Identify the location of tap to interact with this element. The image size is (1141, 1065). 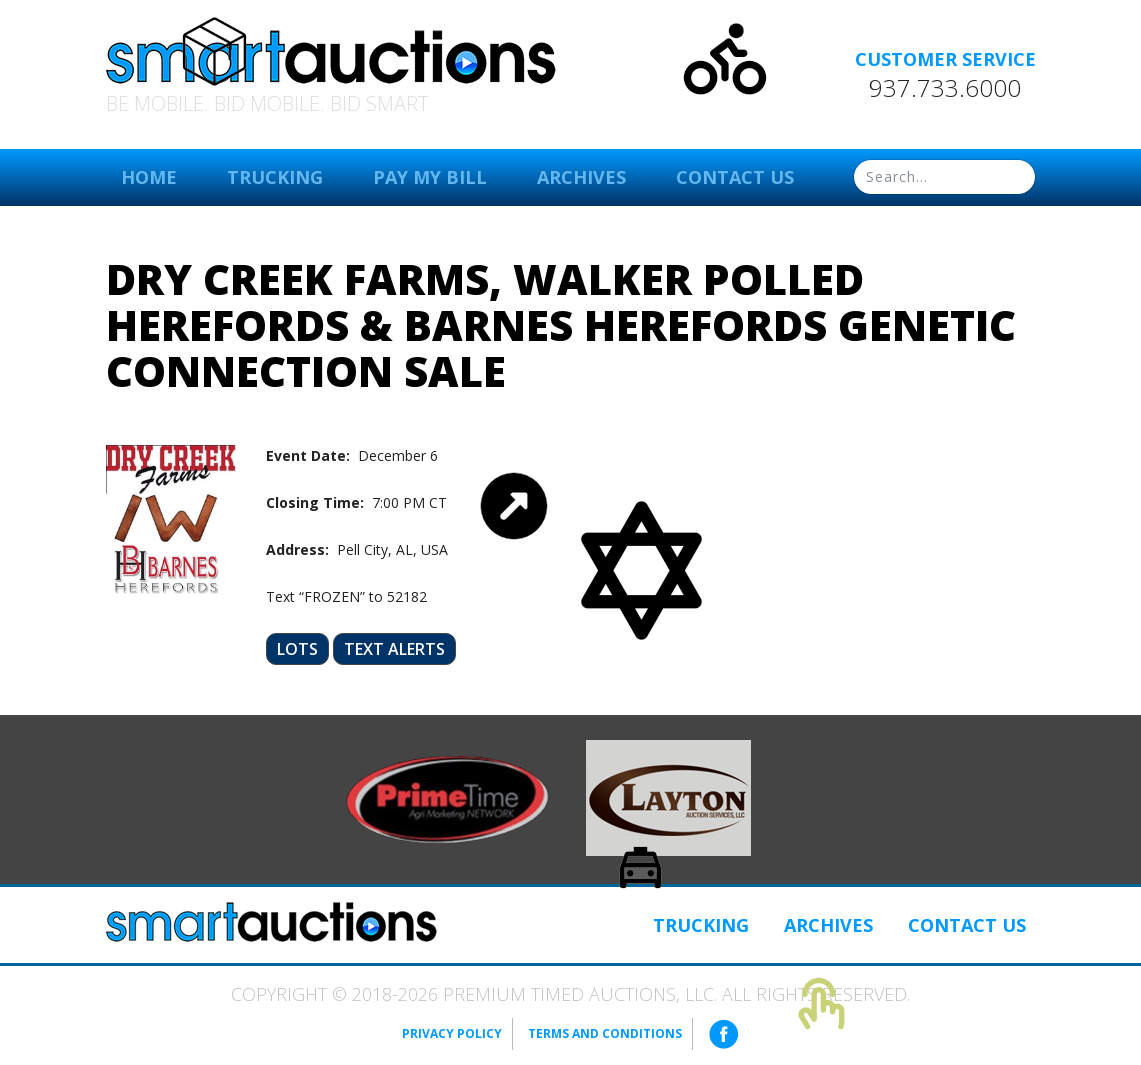
(821, 1004).